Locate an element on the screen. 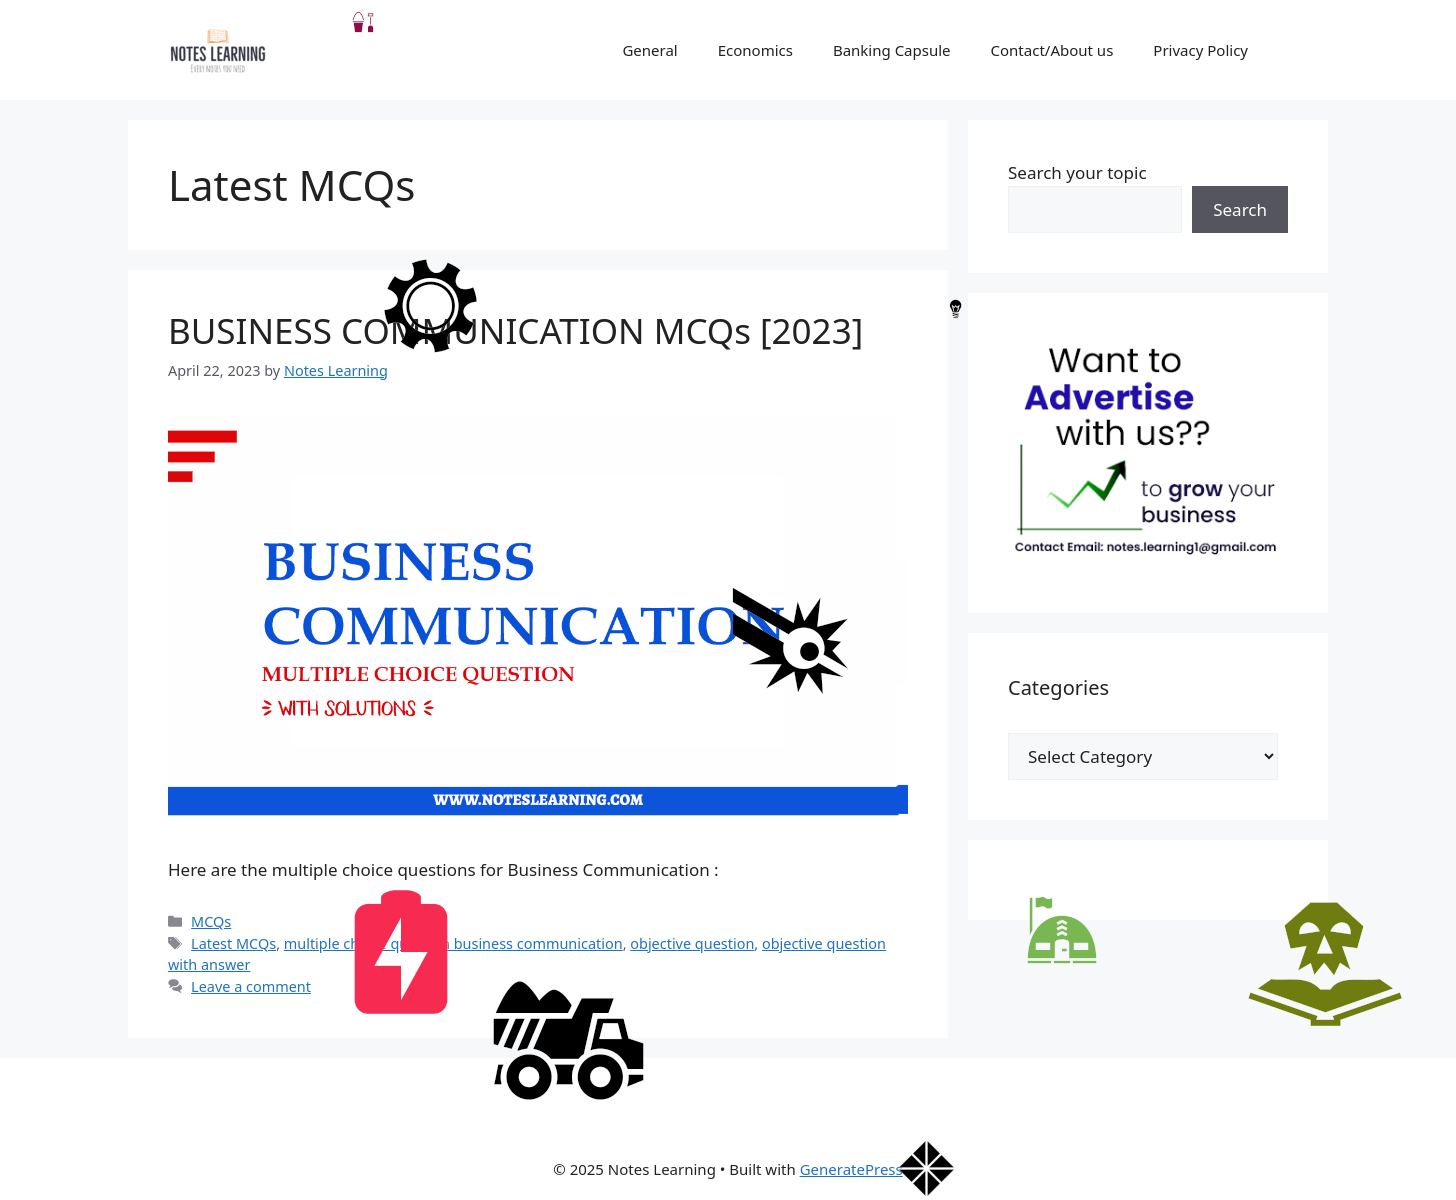  access settings or preferences is located at coordinates (430, 305).